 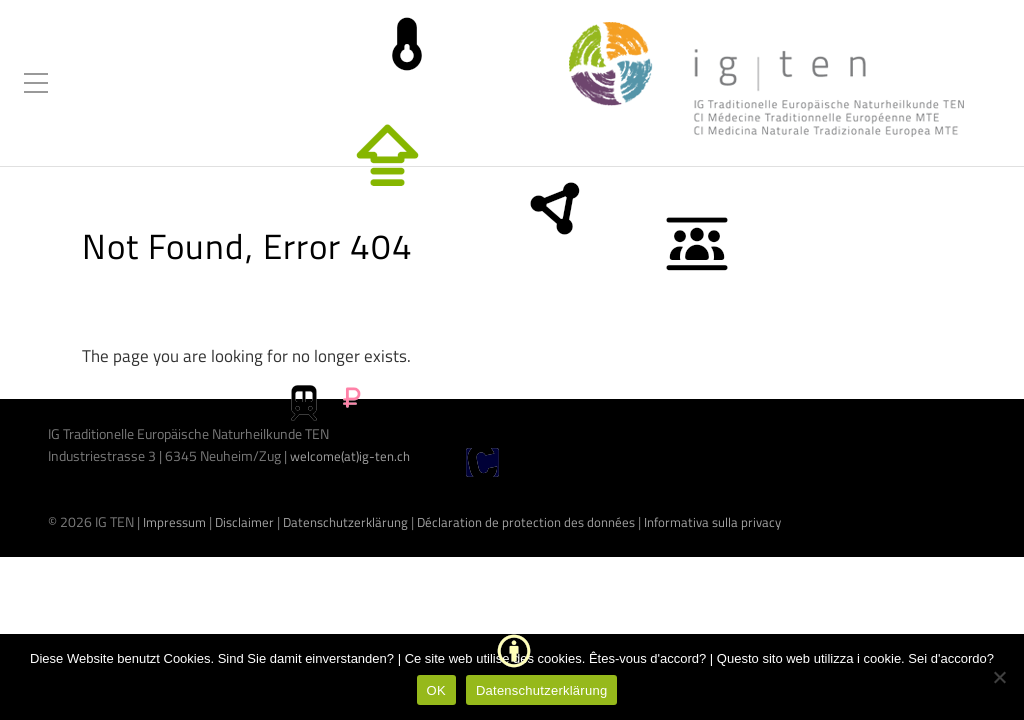 What do you see at coordinates (697, 243) in the screenshot?
I see `view team members or user directory` at bounding box center [697, 243].